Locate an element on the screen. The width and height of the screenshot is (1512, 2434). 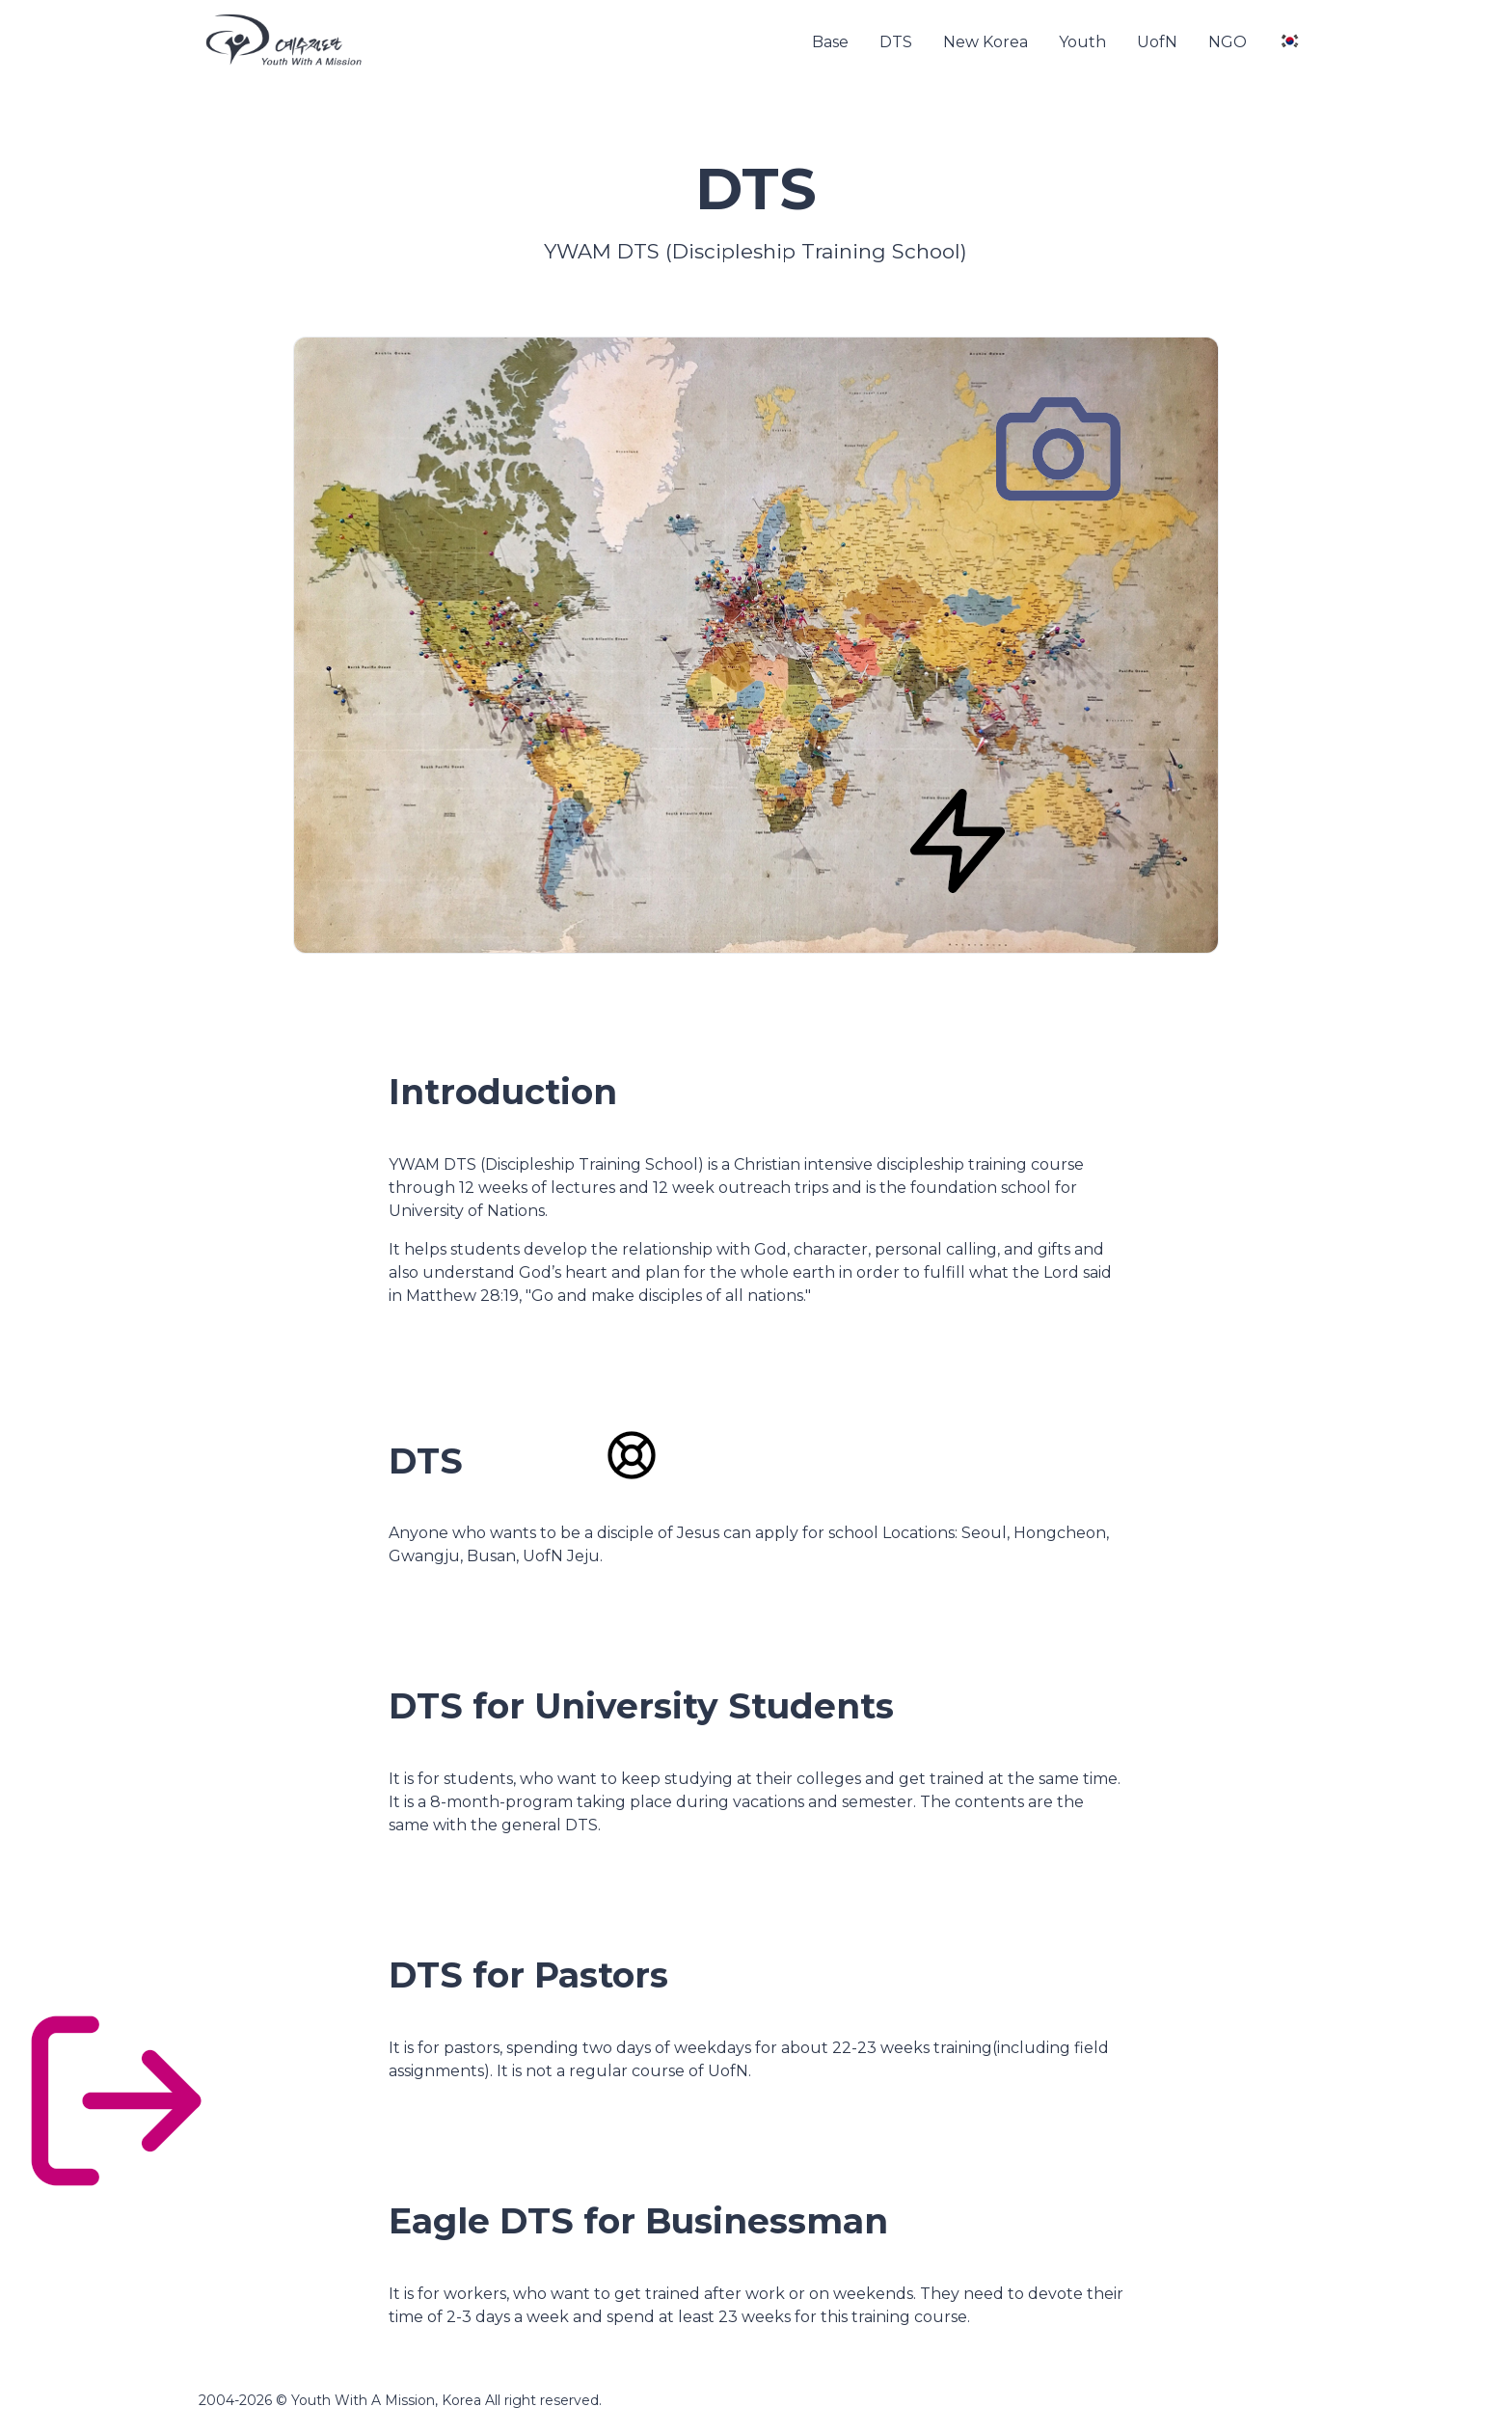
take a photo is located at coordinates (1058, 448).